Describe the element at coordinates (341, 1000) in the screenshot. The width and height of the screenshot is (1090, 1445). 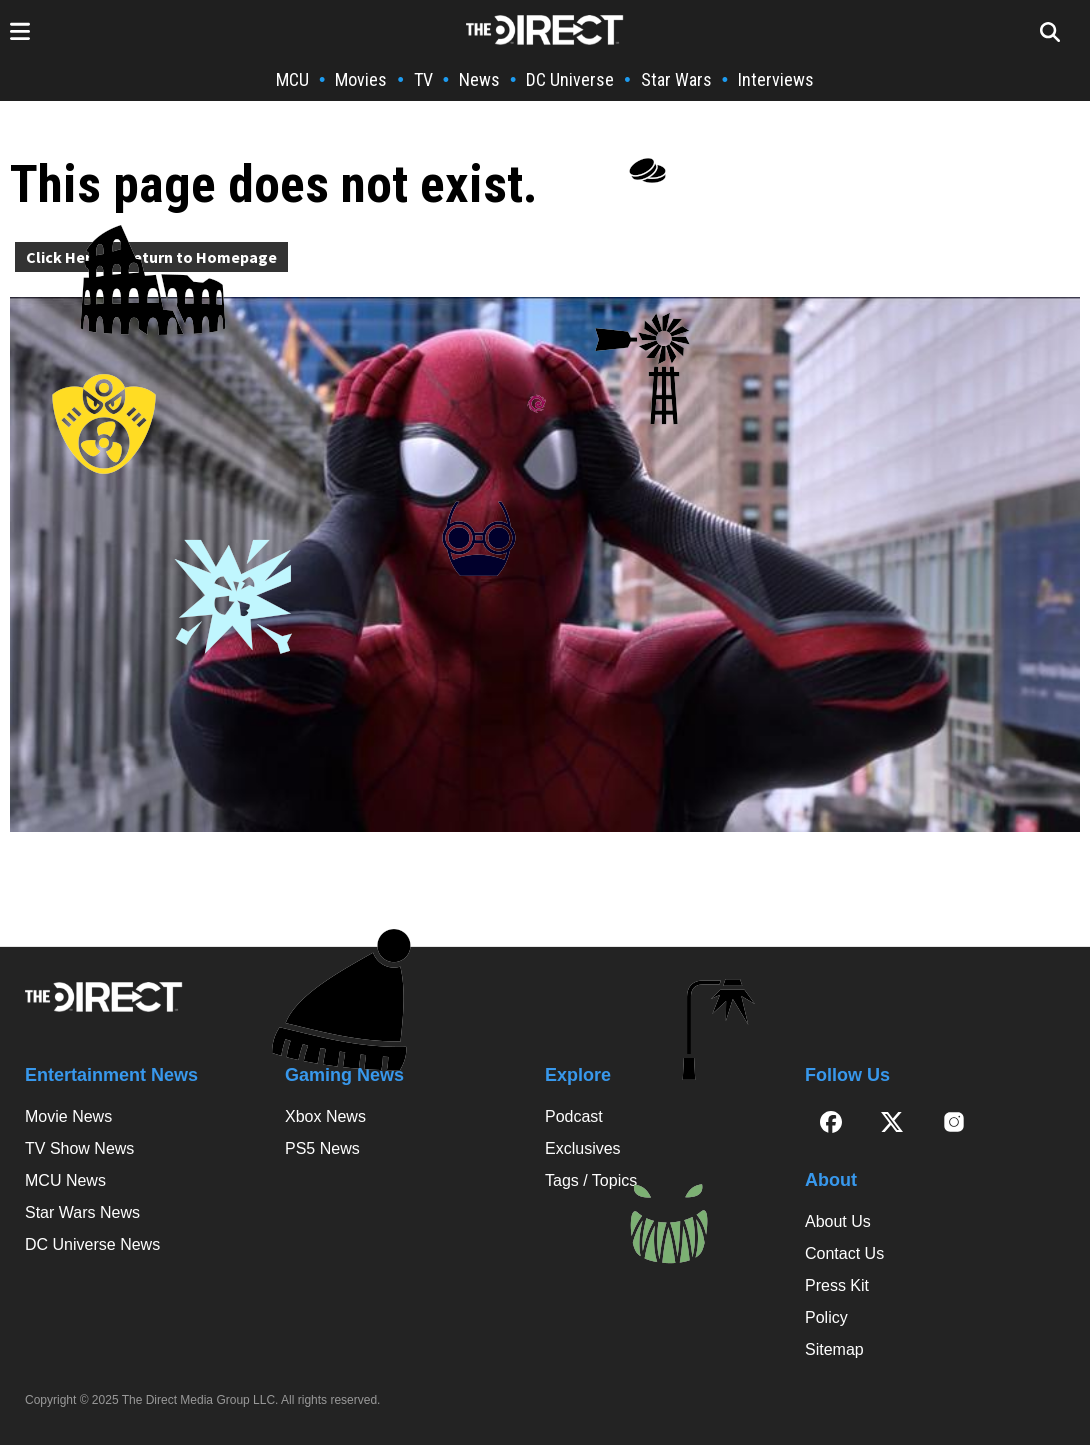
I see `winter clothing or cold weather gear category` at that location.